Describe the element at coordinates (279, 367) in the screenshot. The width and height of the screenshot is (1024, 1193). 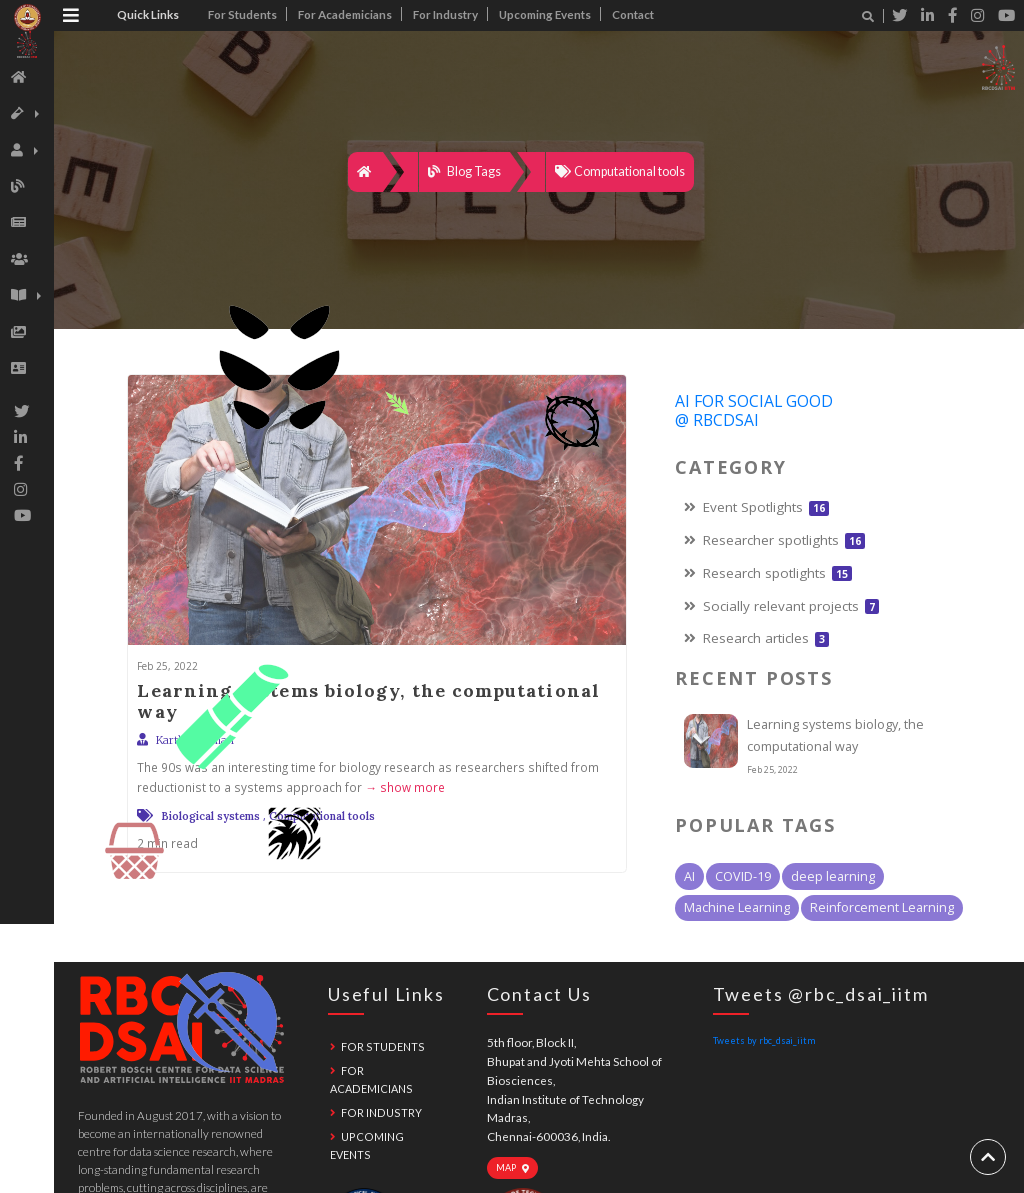
I see `activate hunter vision or tracking mode` at that location.